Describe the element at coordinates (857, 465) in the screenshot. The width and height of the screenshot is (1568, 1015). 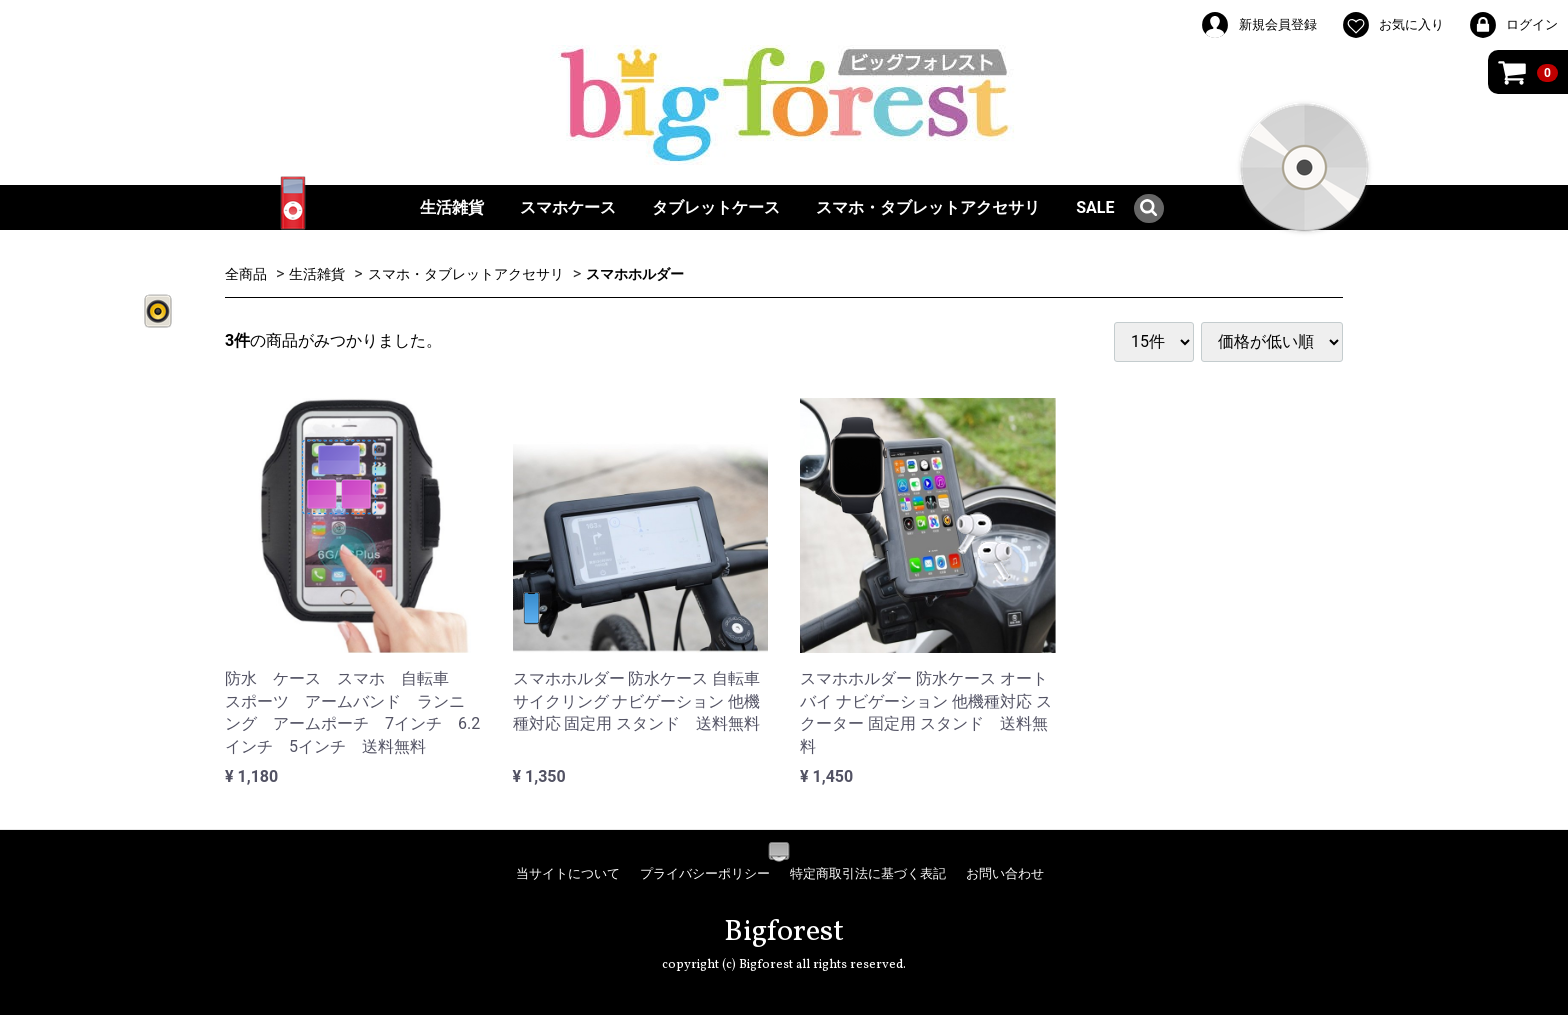
I see `apple watch series 7 or 8 device icon` at that location.